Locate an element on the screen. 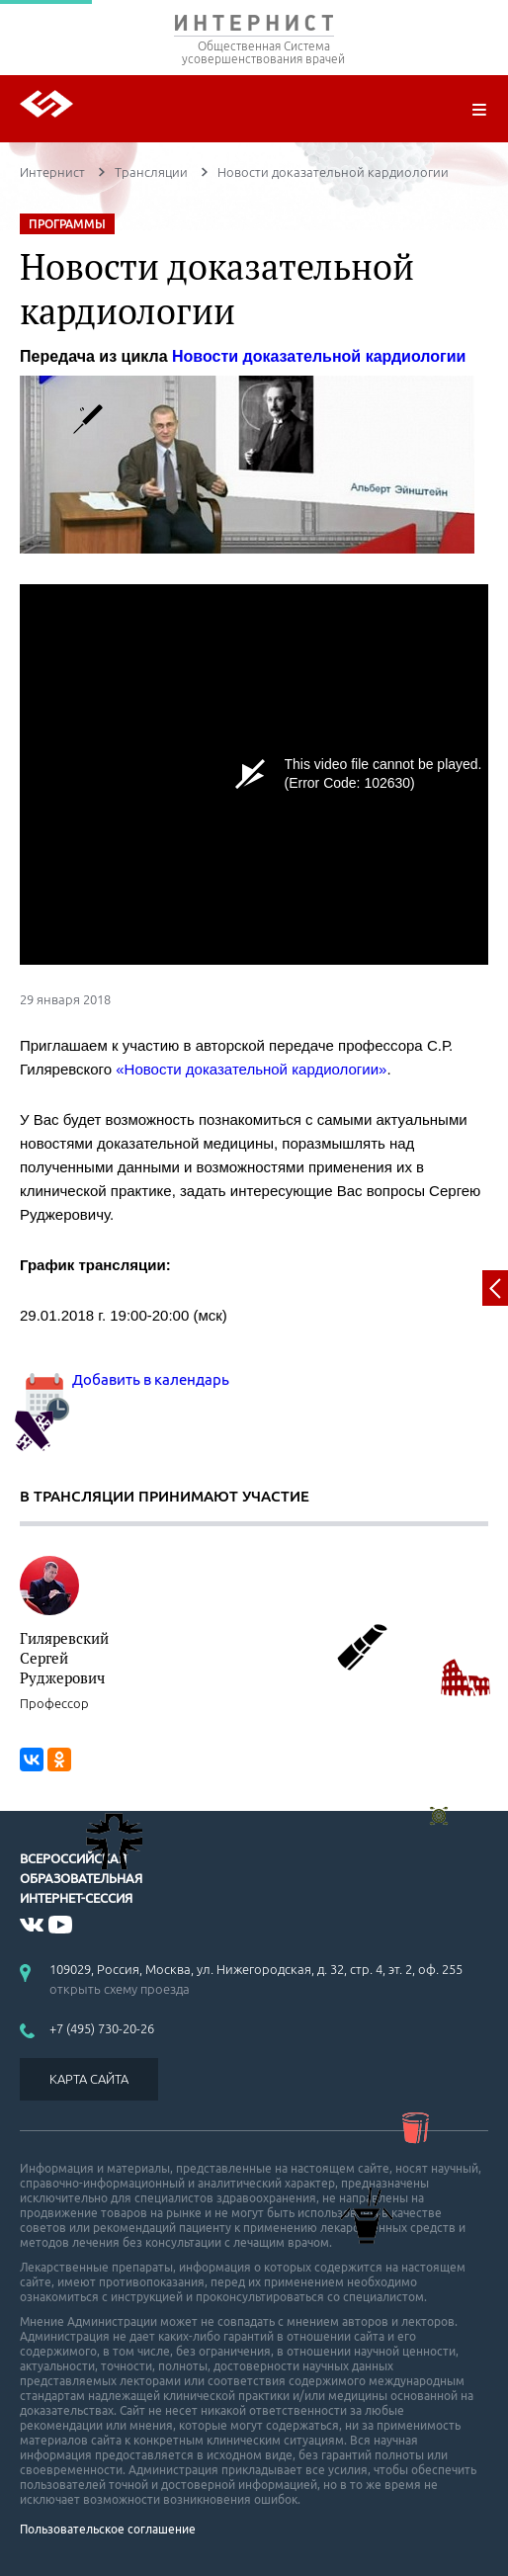 This screenshot has width=508, height=2576. tarot card: the wheel of fortune is located at coordinates (439, 1816).